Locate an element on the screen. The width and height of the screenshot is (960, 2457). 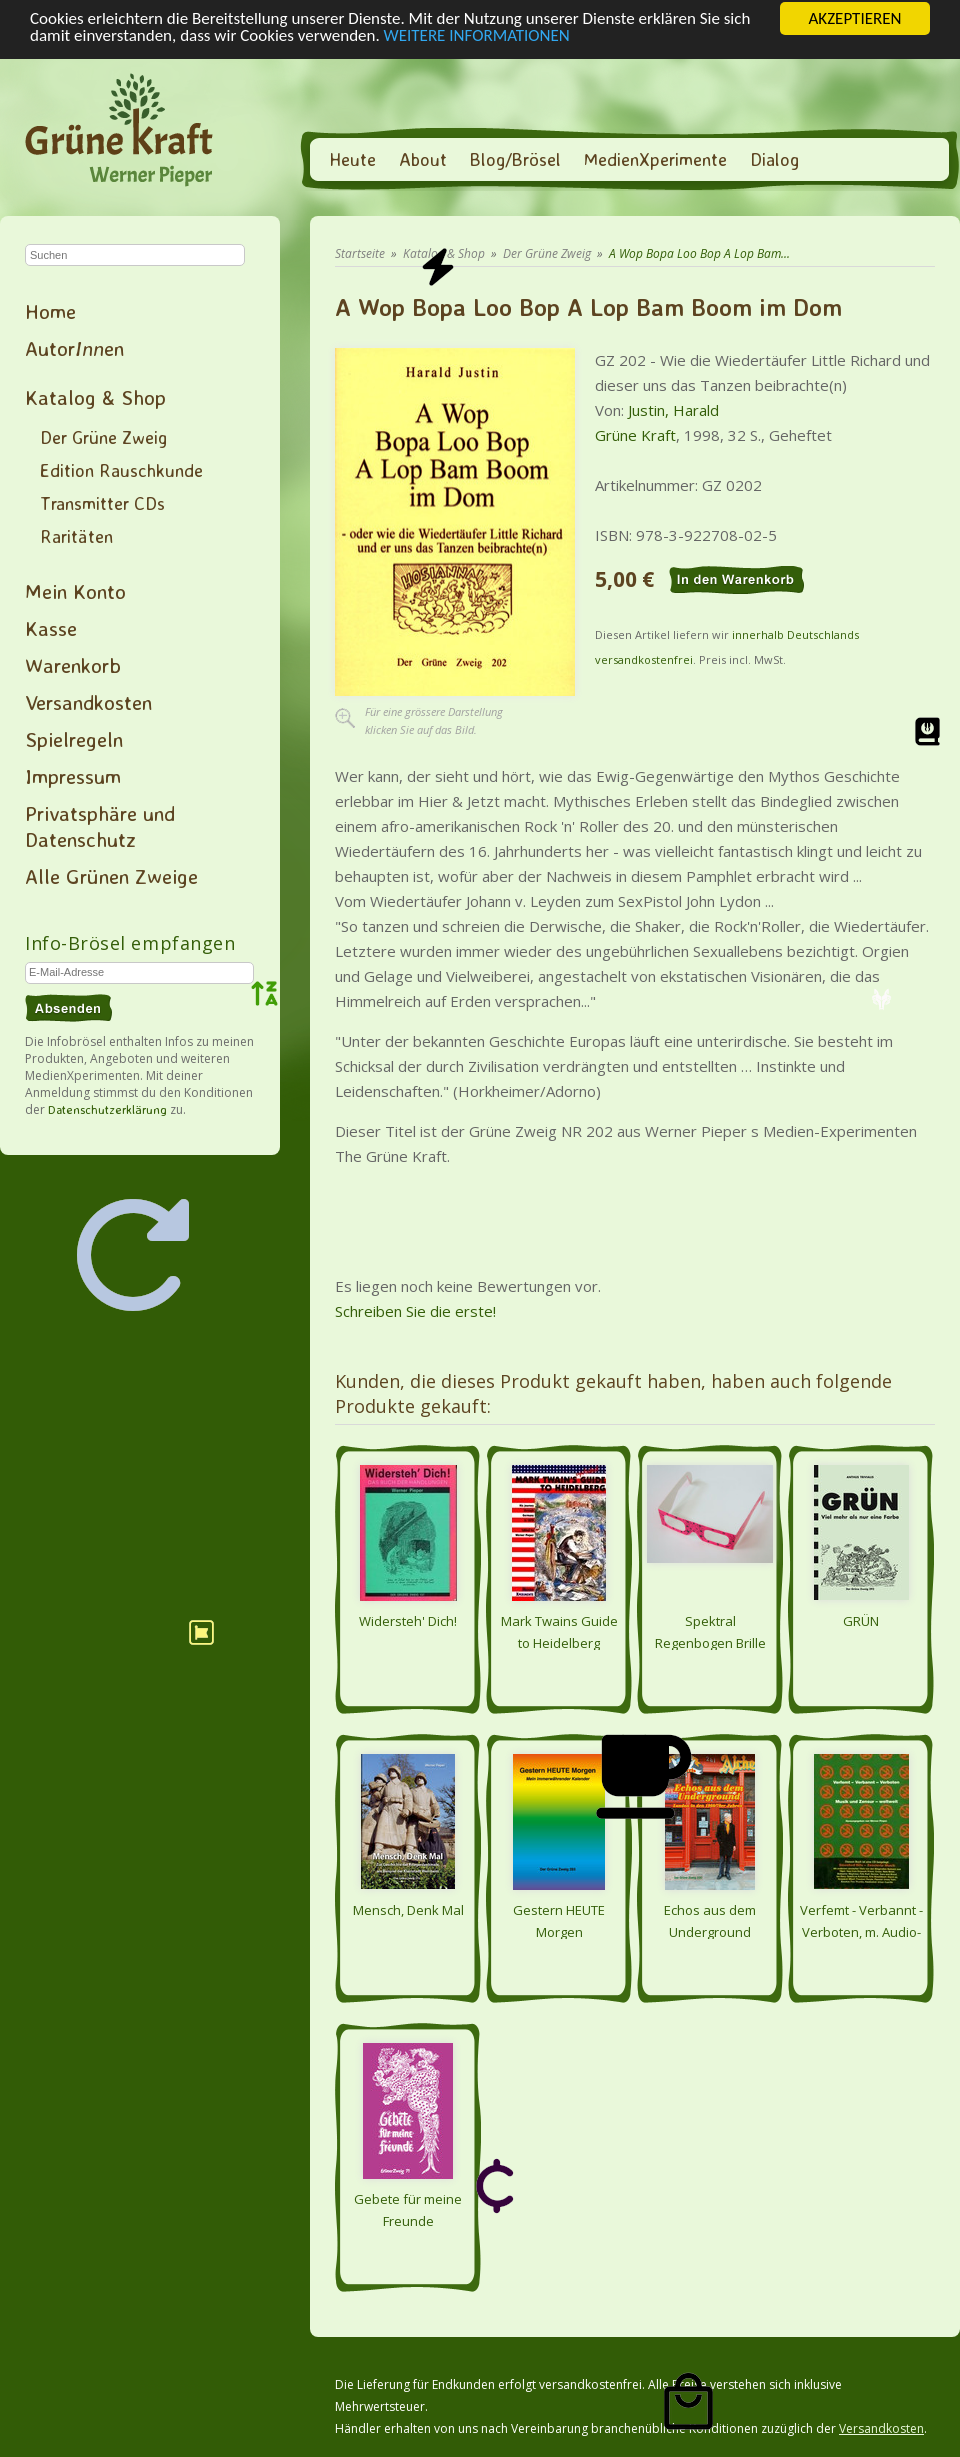
take a coffee break or pause work is located at coordinates (641, 1774).